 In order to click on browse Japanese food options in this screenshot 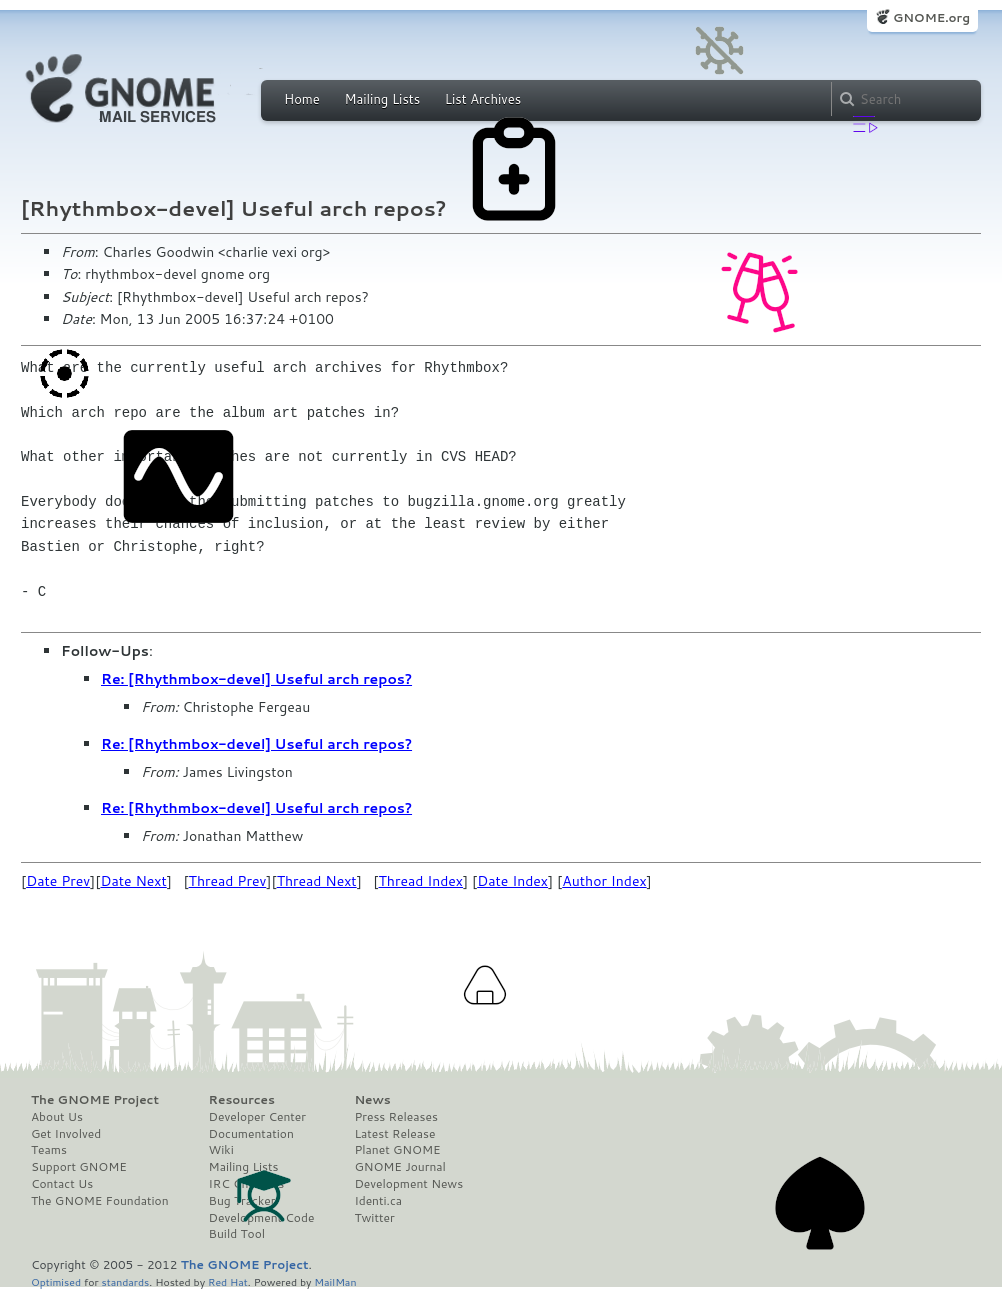, I will do `click(485, 985)`.